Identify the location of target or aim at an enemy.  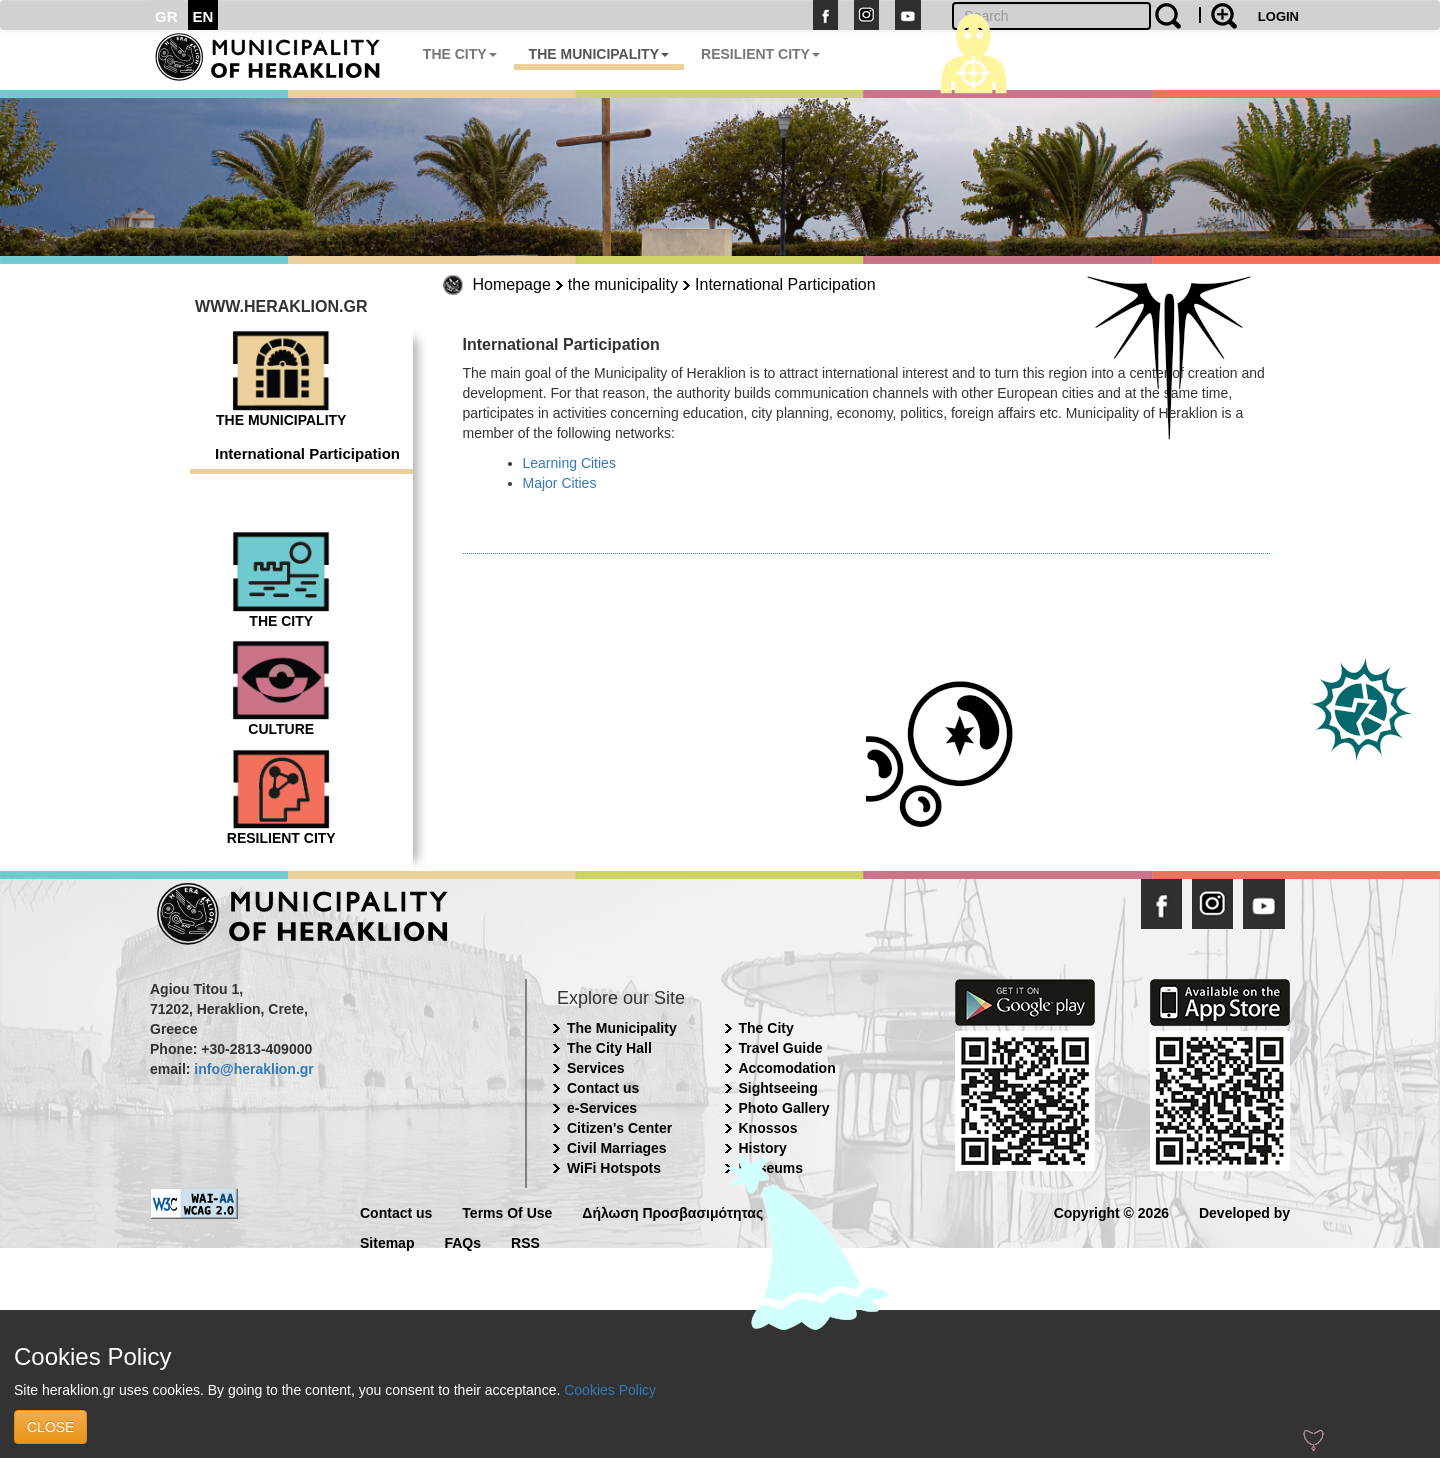
(973, 53).